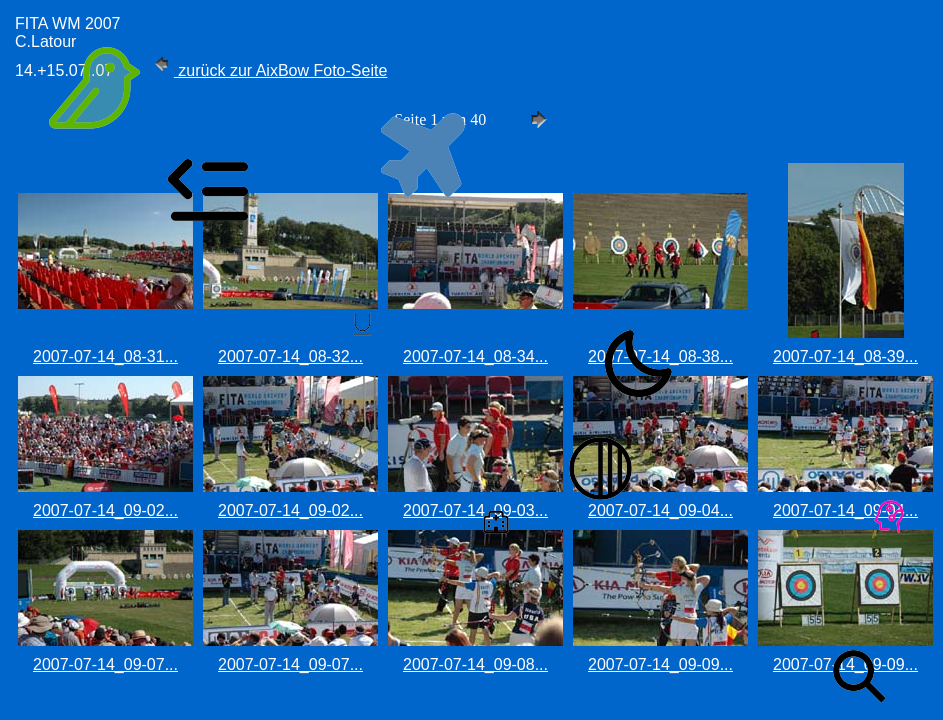 Image resolution: width=943 pixels, height=720 pixels. I want to click on access AI or machine learning features, so click(889, 516).